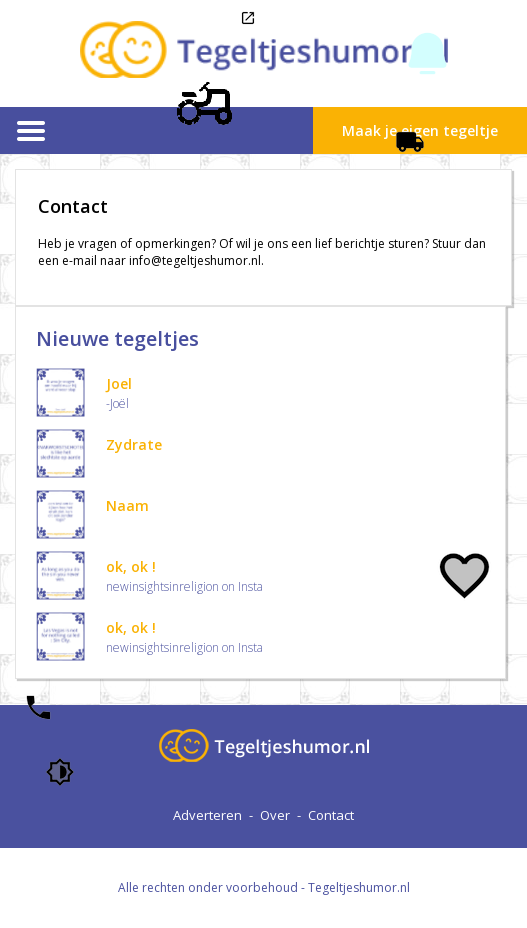 This screenshot has height=928, width=527. Describe the element at coordinates (204, 104) in the screenshot. I see `access agriculture or farming features` at that location.